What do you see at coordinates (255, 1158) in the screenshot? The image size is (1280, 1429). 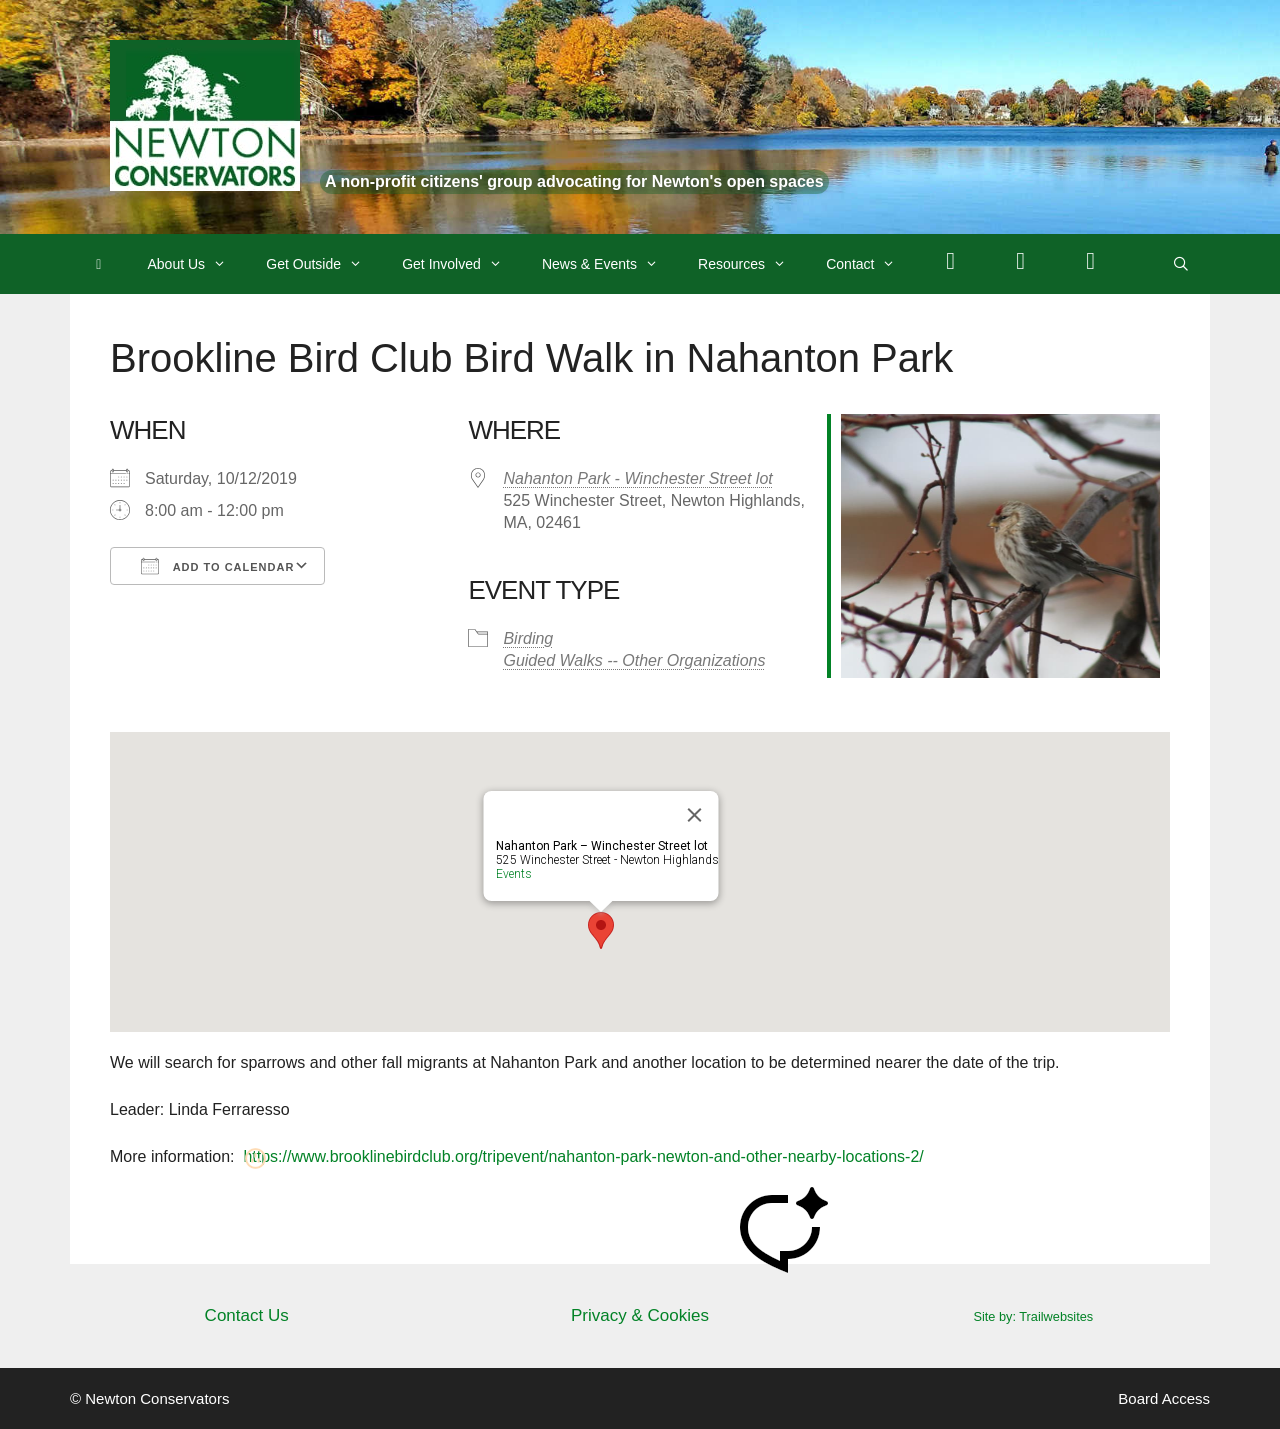 I see `electrical outlet or power socket indicator` at bounding box center [255, 1158].